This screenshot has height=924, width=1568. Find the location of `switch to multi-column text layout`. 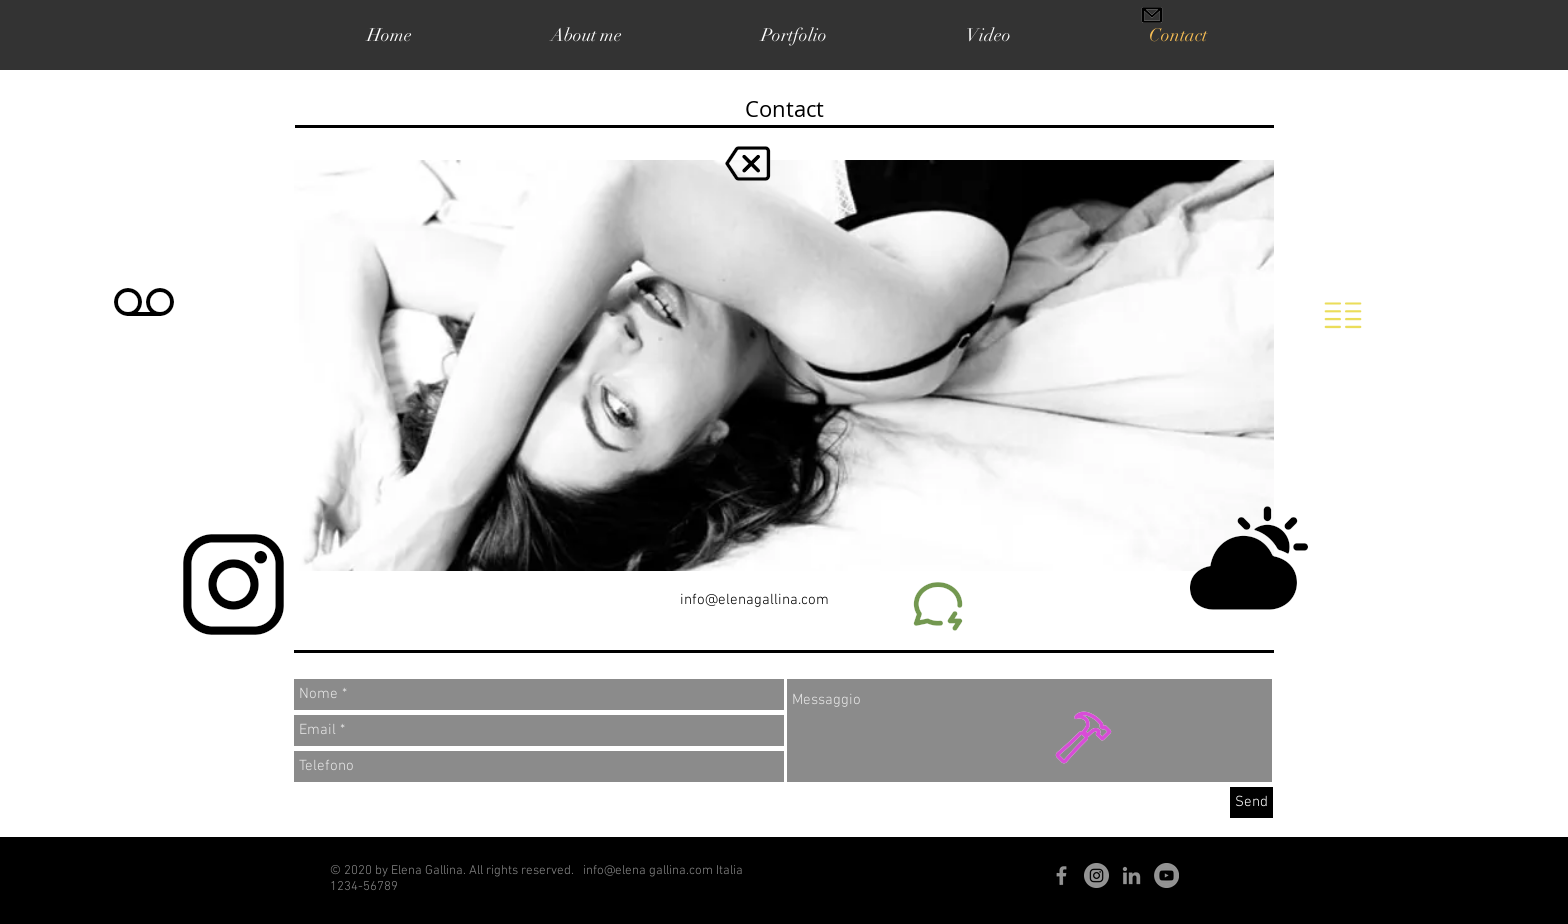

switch to multi-column text layout is located at coordinates (1343, 316).